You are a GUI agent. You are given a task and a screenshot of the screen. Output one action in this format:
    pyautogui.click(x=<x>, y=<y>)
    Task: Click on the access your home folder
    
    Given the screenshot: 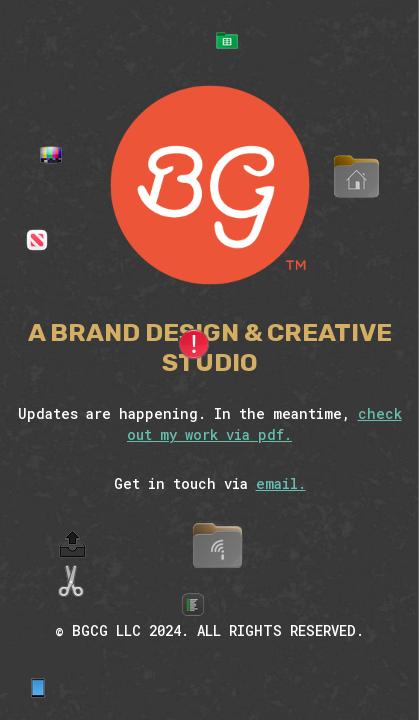 What is the action you would take?
    pyautogui.click(x=356, y=176)
    